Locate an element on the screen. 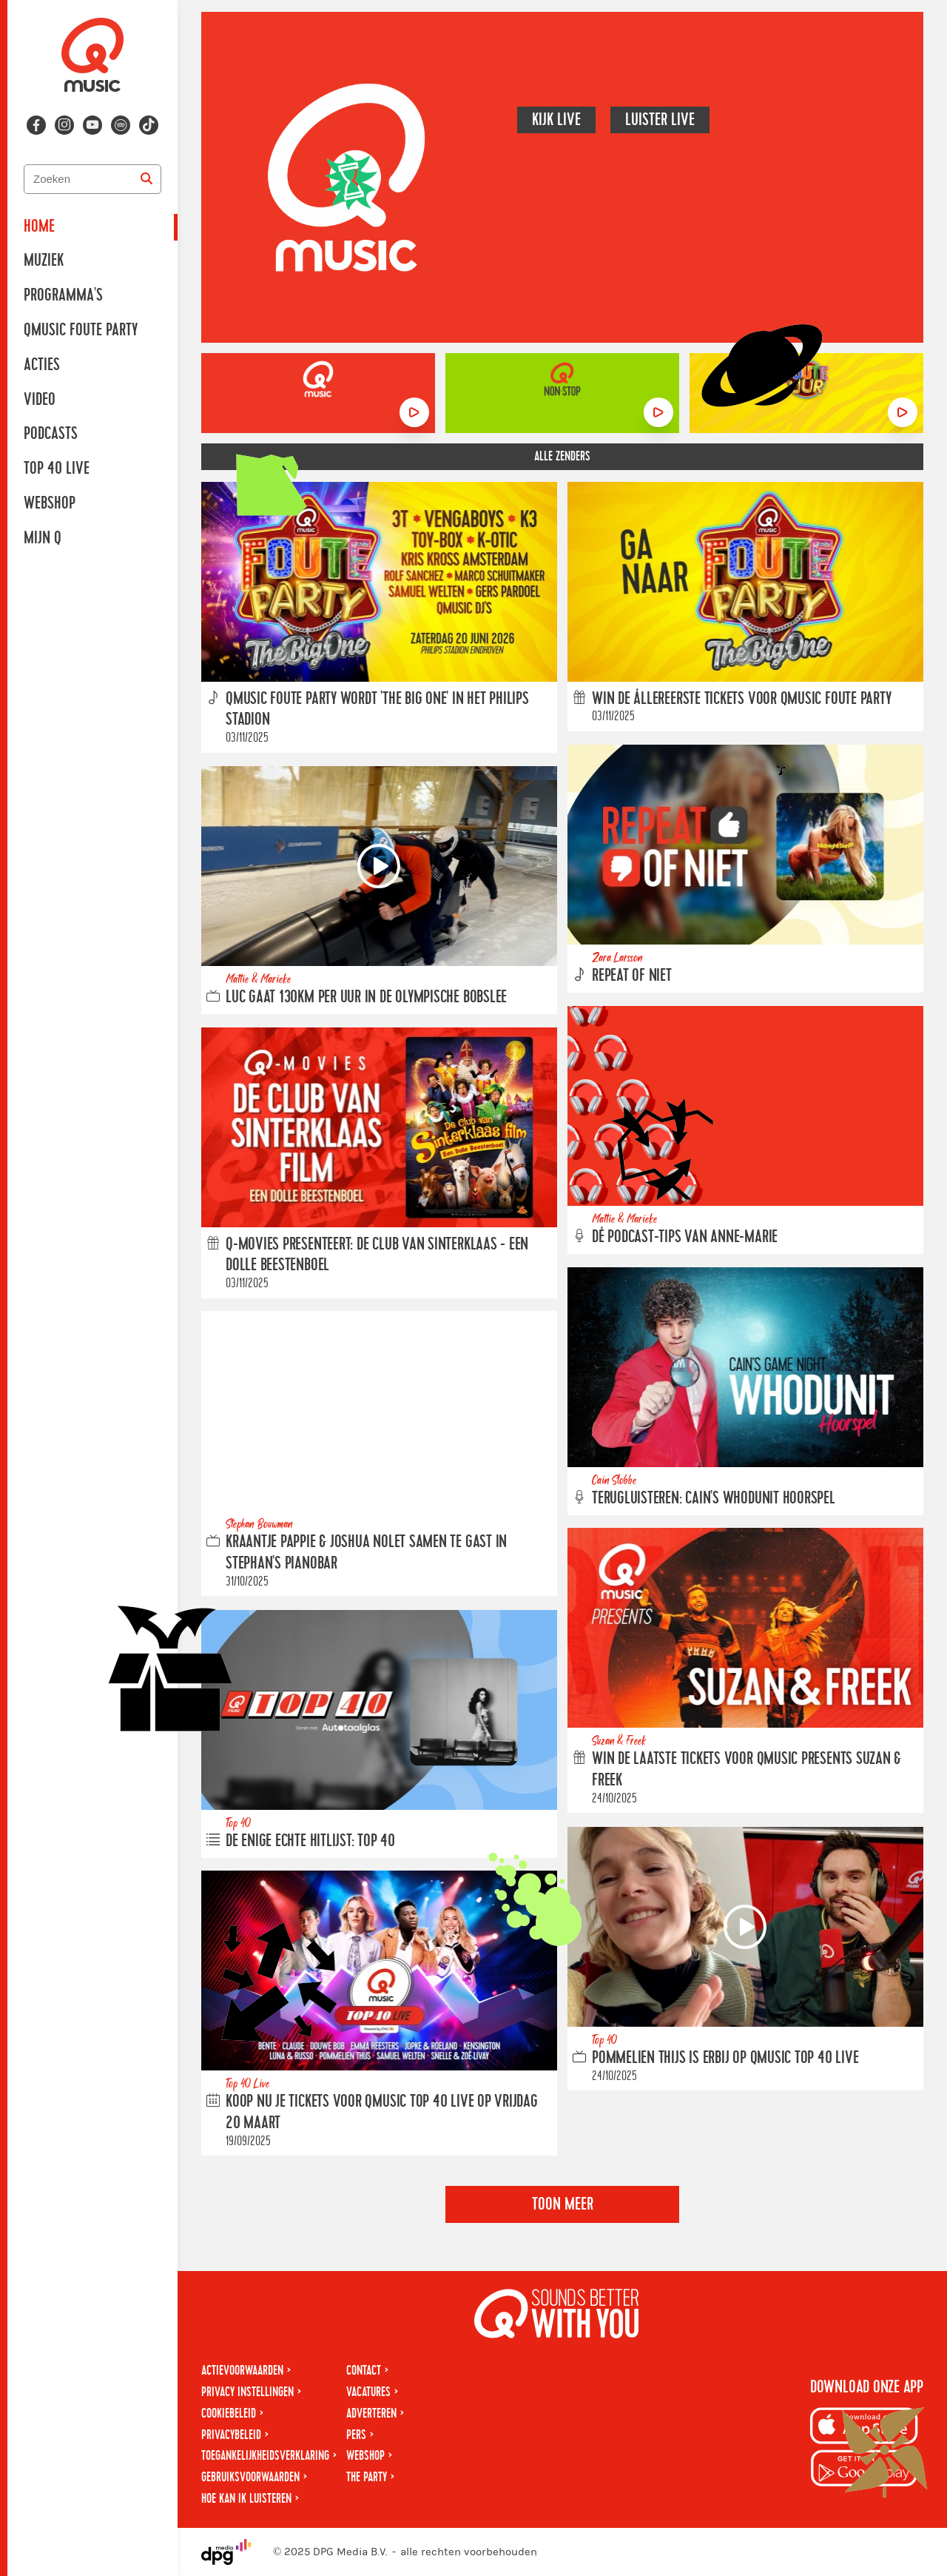 This screenshot has width=947, height=2576. add extra time or extend a timer is located at coordinates (351, 181).